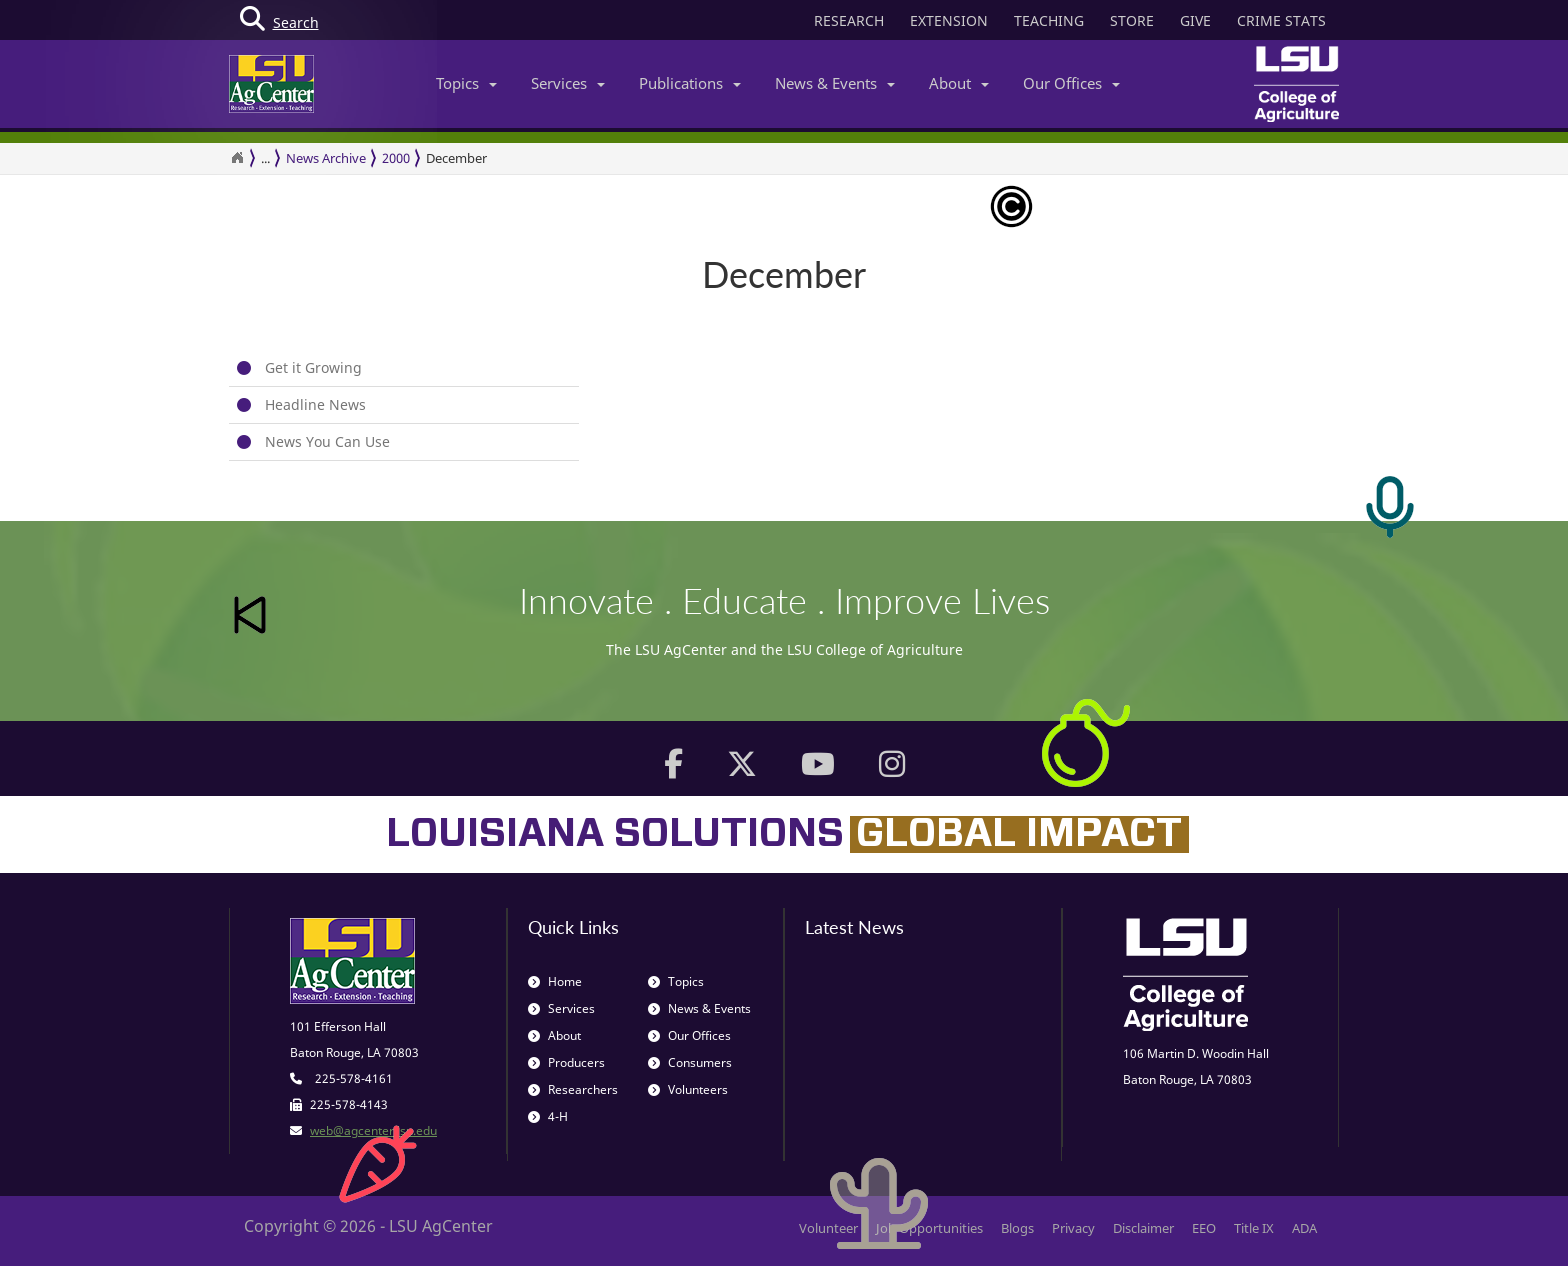 The width and height of the screenshot is (1568, 1266). What do you see at coordinates (879, 1207) in the screenshot?
I see `indicates desert or arid climate theme` at bounding box center [879, 1207].